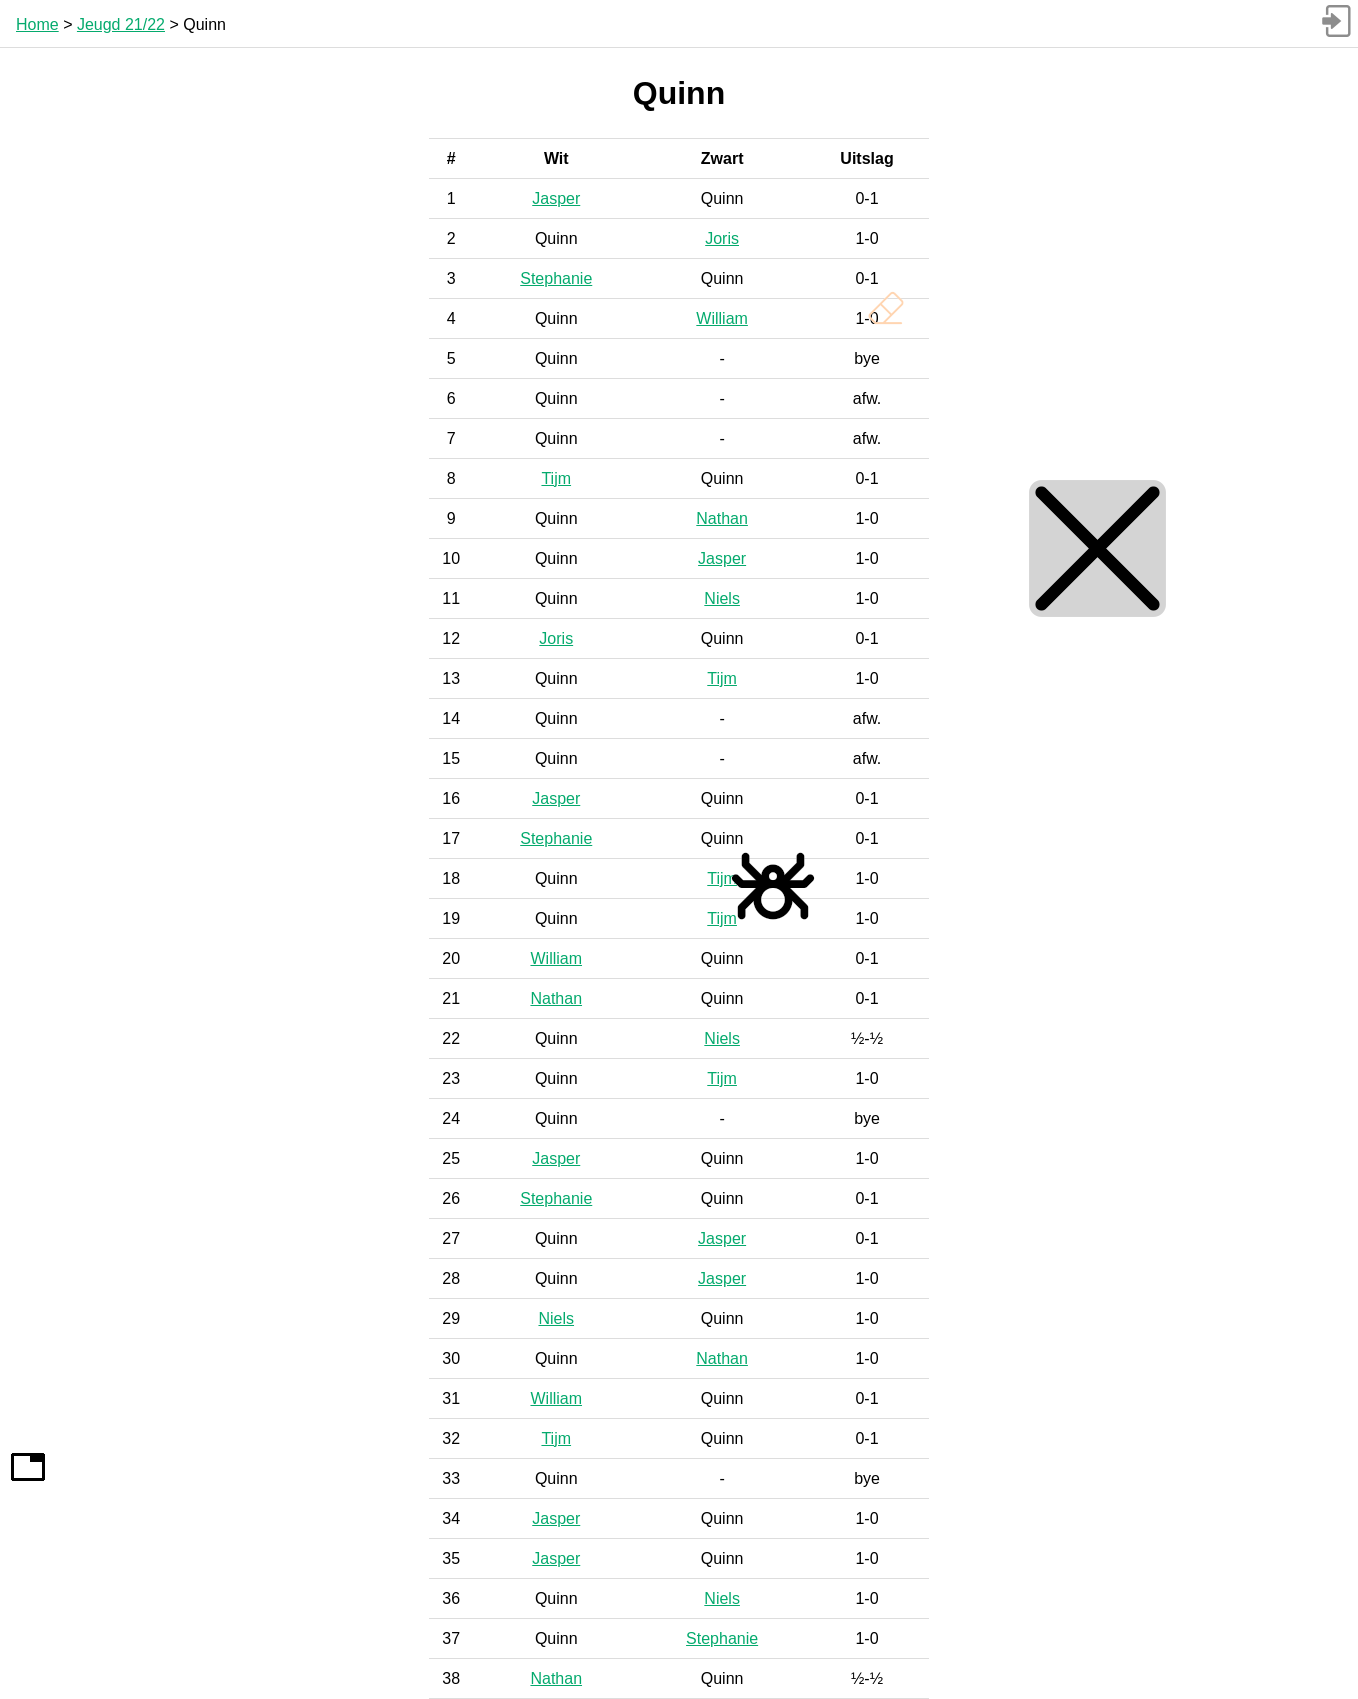  I want to click on indicates bug or error in the system, so click(773, 888).